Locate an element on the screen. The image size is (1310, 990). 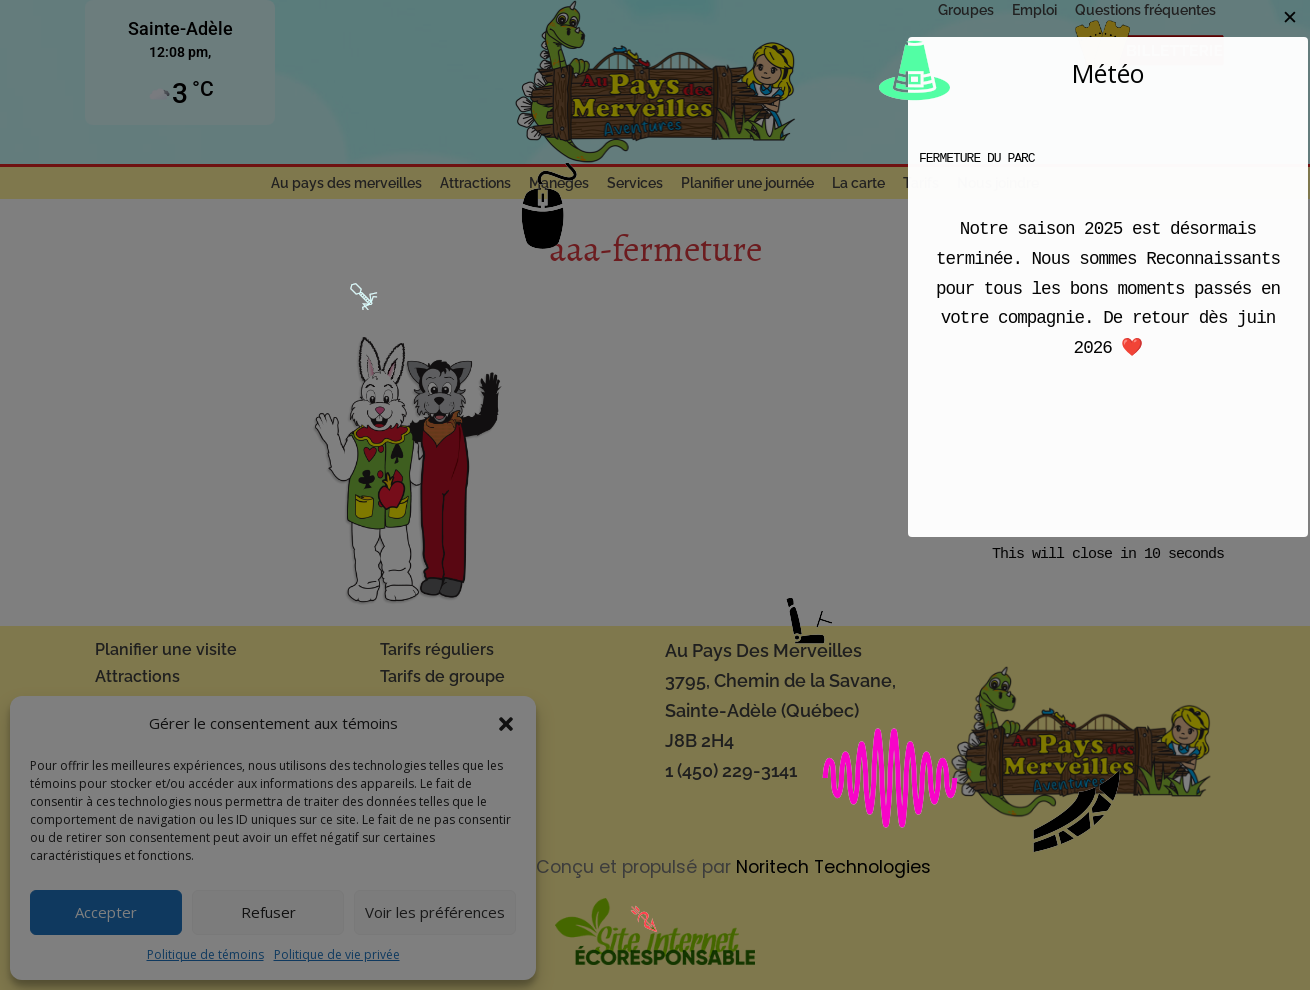
indicates virus or malware detected is located at coordinates (363, 296).